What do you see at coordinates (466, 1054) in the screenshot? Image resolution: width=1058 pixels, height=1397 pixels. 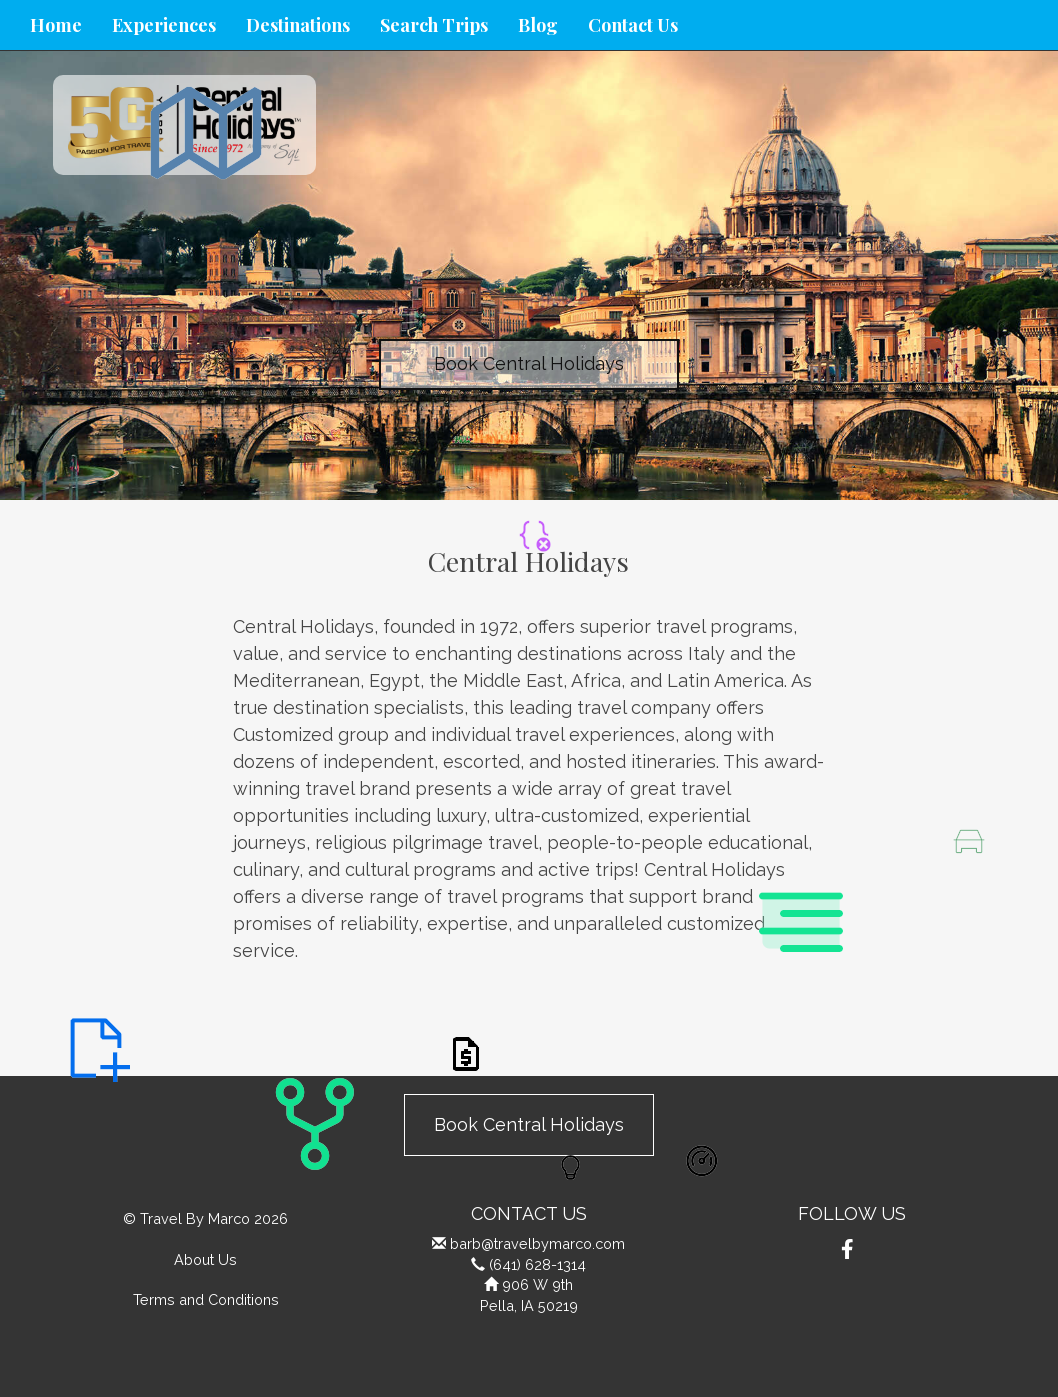 I see `request a price quote or estimate` at bounding box center [466, 1054].